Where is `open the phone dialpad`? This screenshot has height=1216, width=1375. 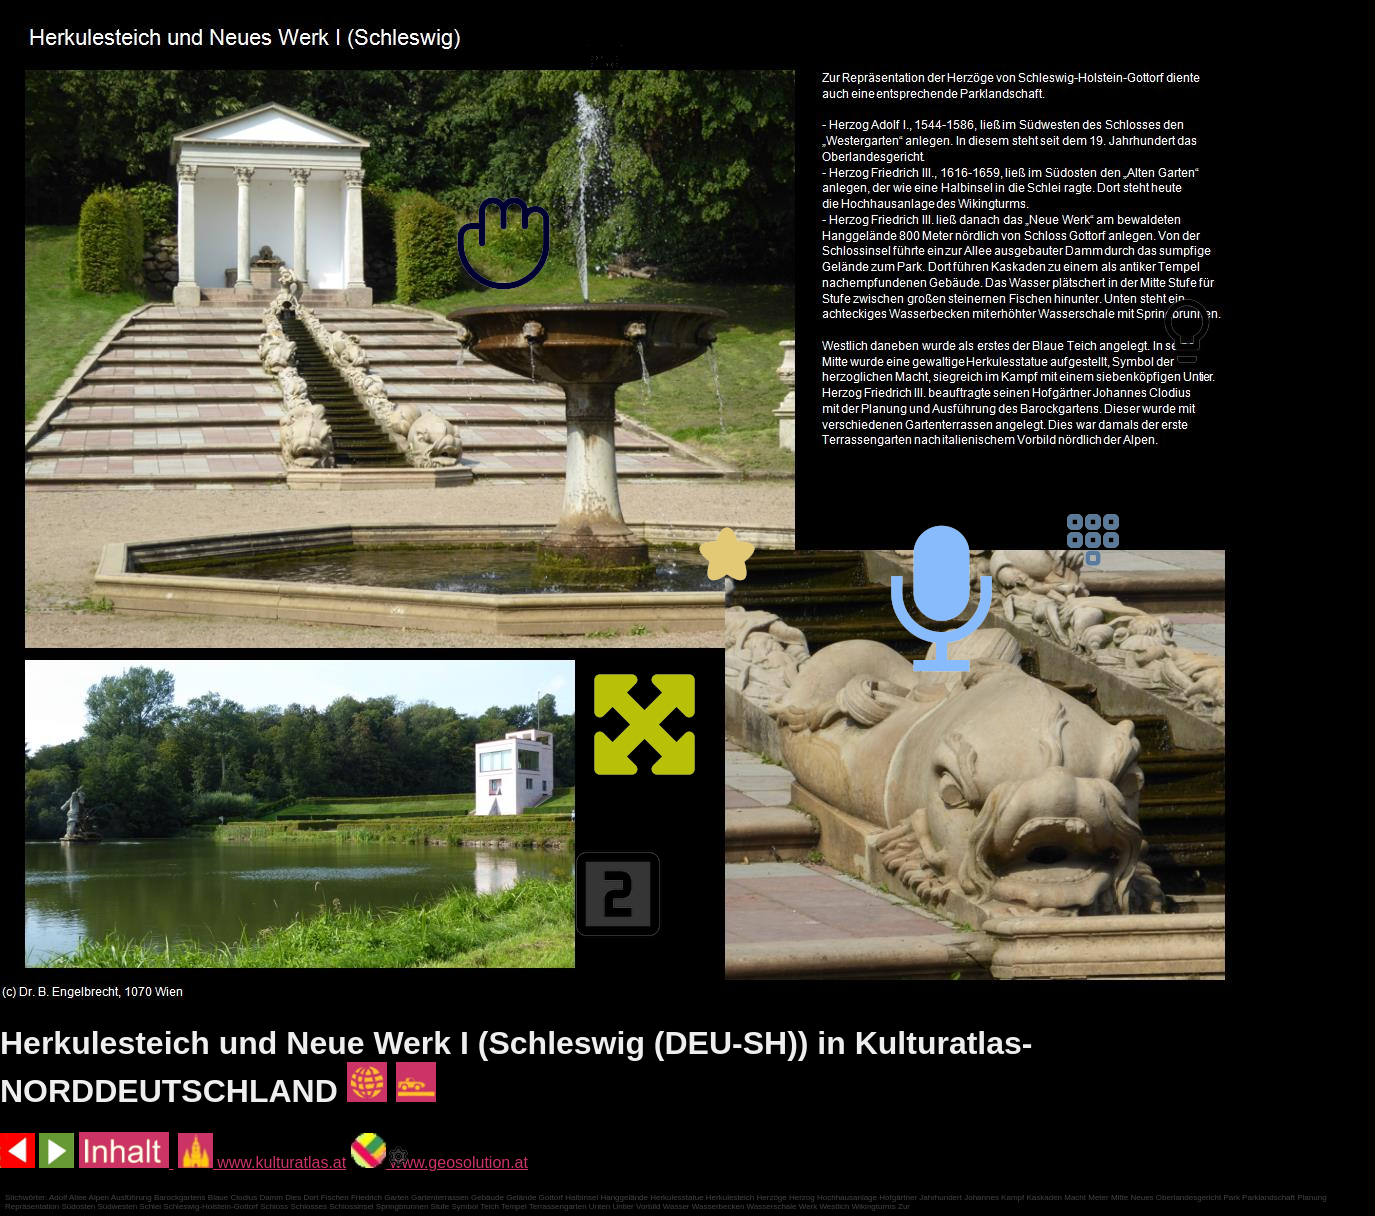
open the phone dialpad is located at coordinates (1093, 540).